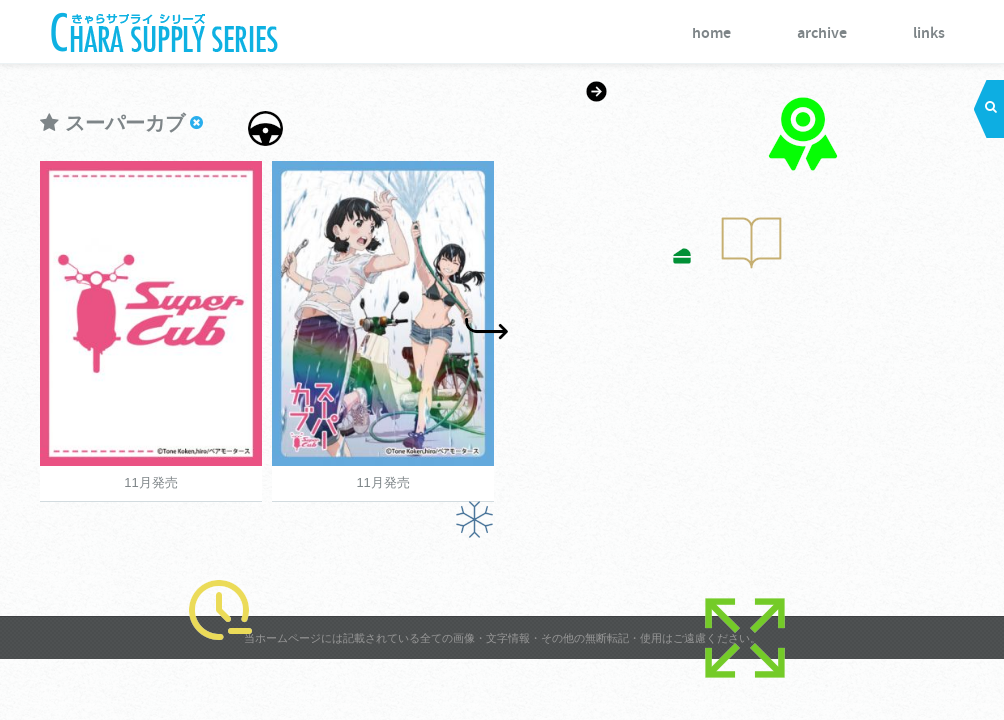  What do you see at coordinates (751, 238) in the screenshot?
I see `open reading mode or e-reader` at bounding box center [751, 238].